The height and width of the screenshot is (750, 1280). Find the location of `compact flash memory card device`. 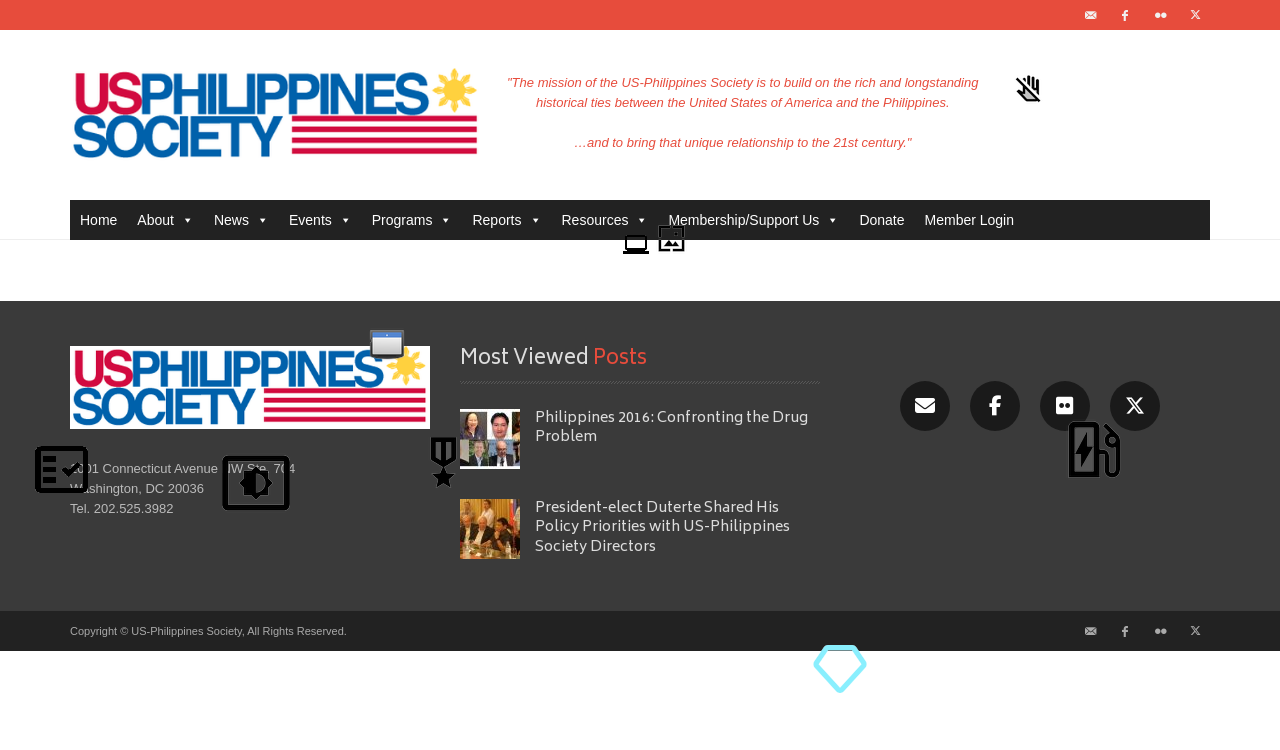

compact flash memory card device is located at coordinates (387, 345).